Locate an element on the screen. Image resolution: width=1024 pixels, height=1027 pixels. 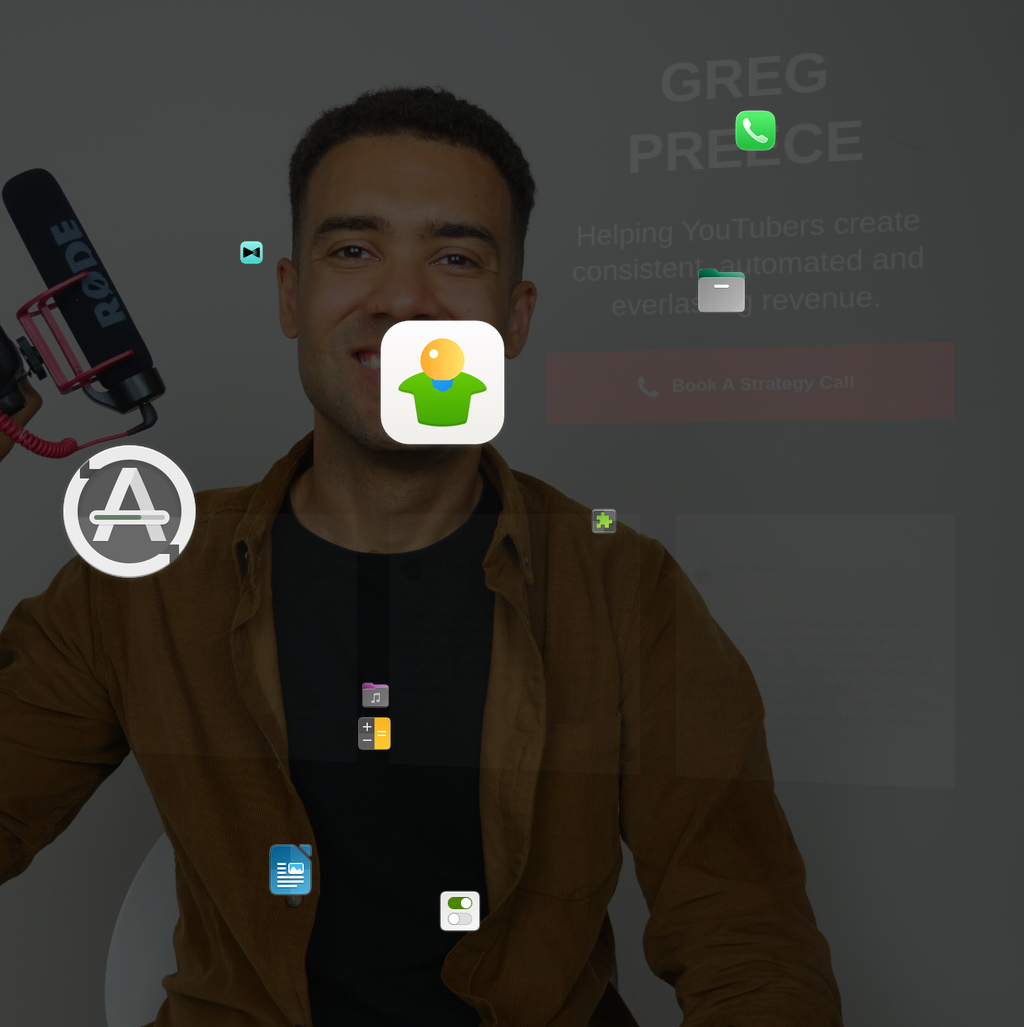
open the file manager application is located at coordinates (721, 290).